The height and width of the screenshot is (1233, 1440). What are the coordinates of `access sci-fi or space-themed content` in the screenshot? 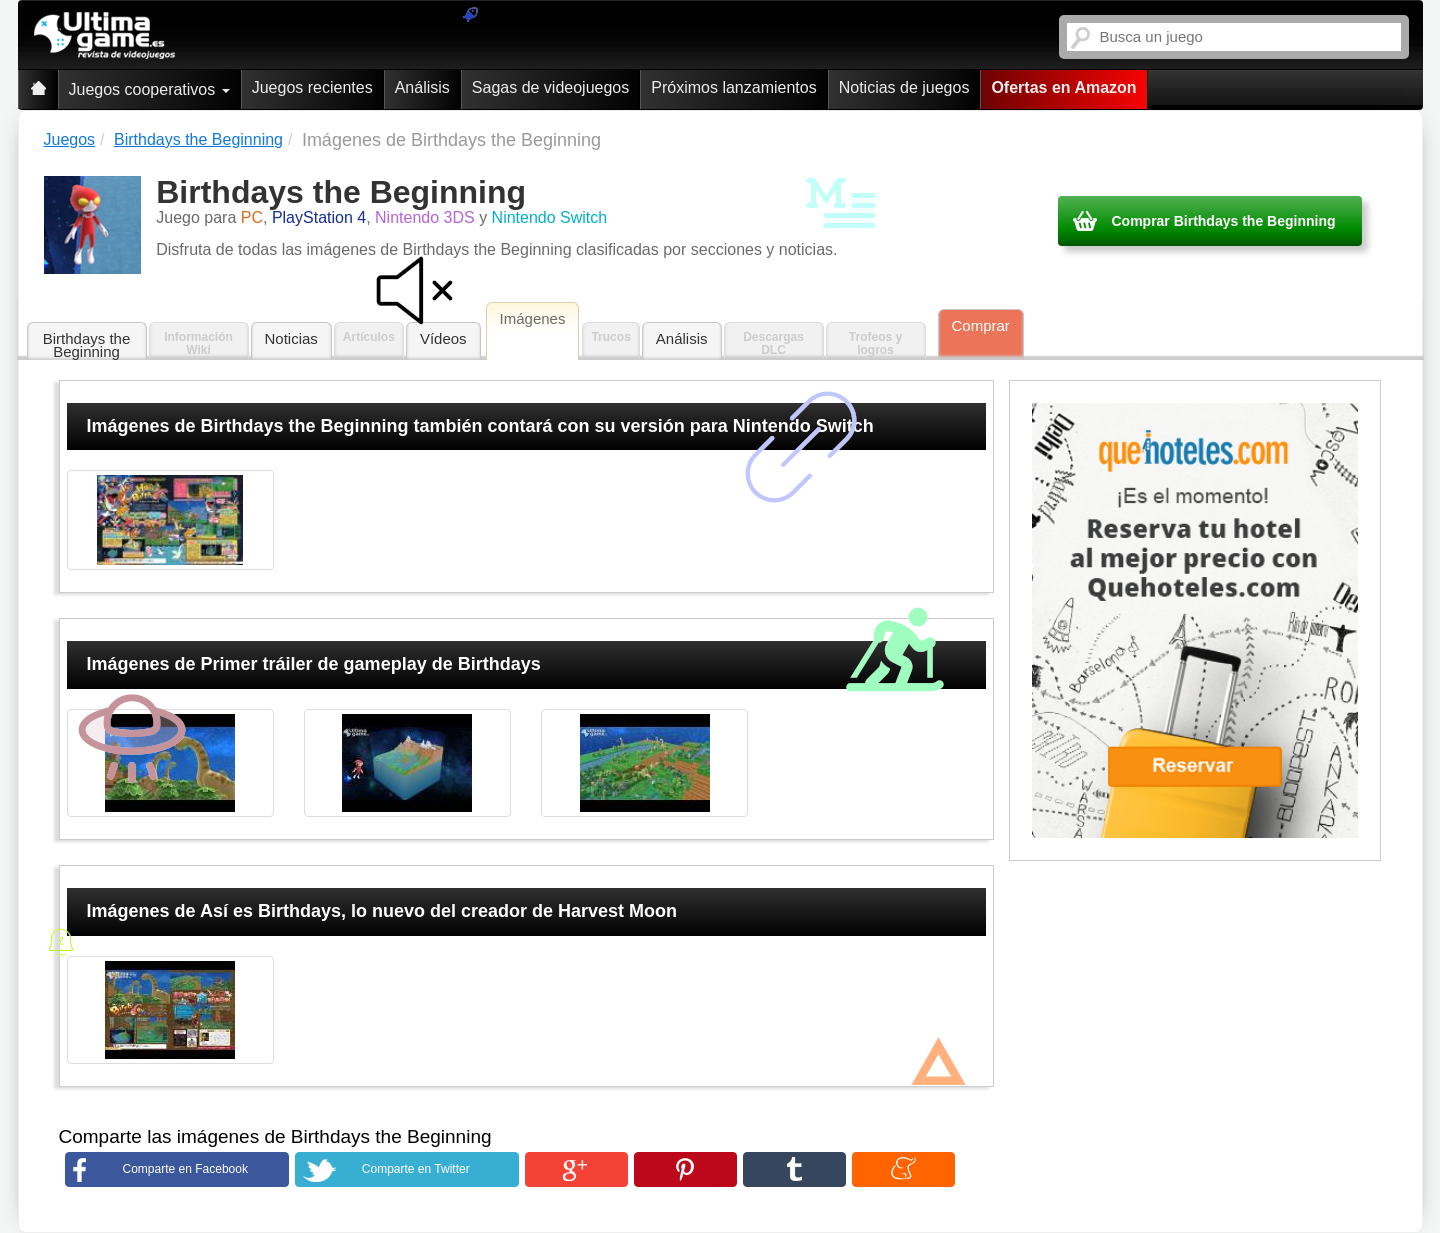 It's located at (132, 737).